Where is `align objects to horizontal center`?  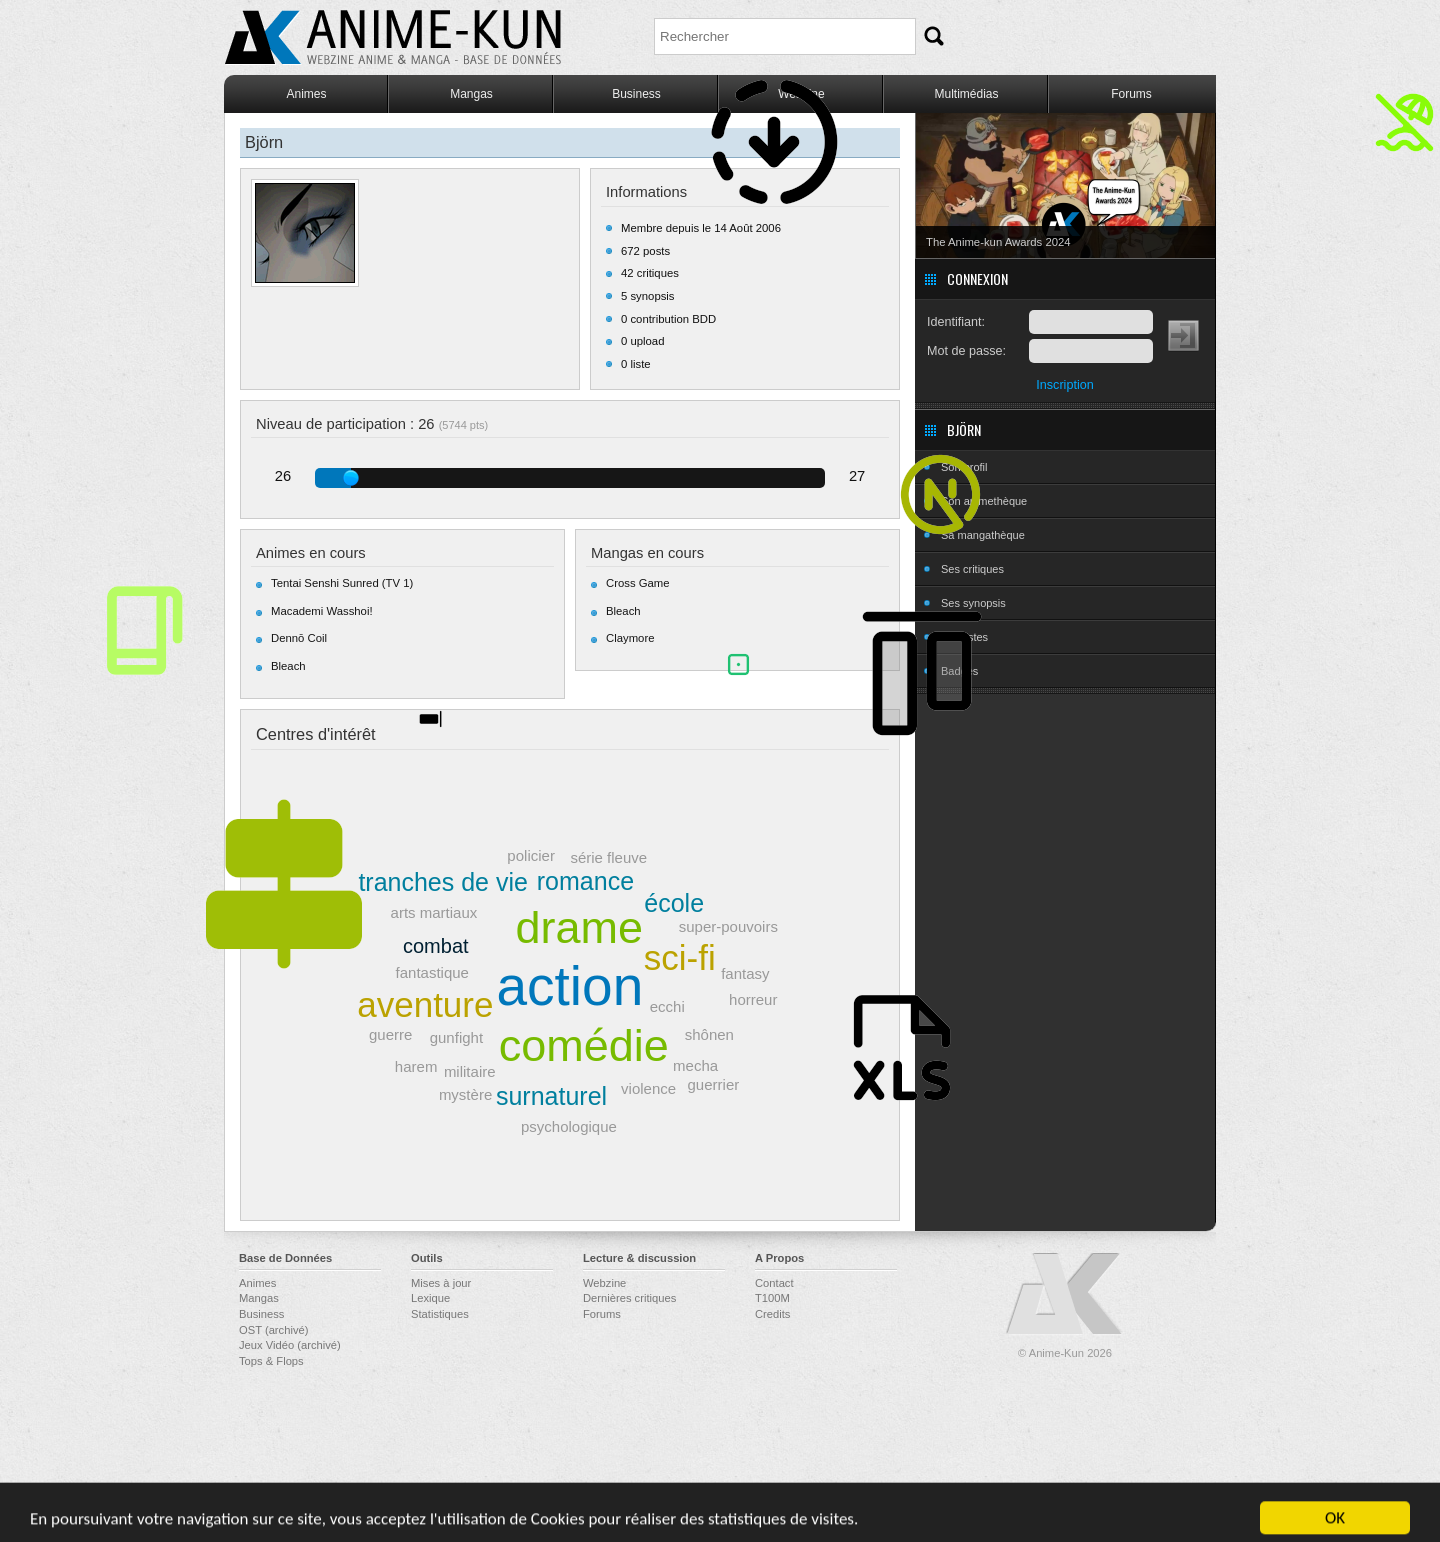 align objects to horizontal center is located at coordinates (284, 884).